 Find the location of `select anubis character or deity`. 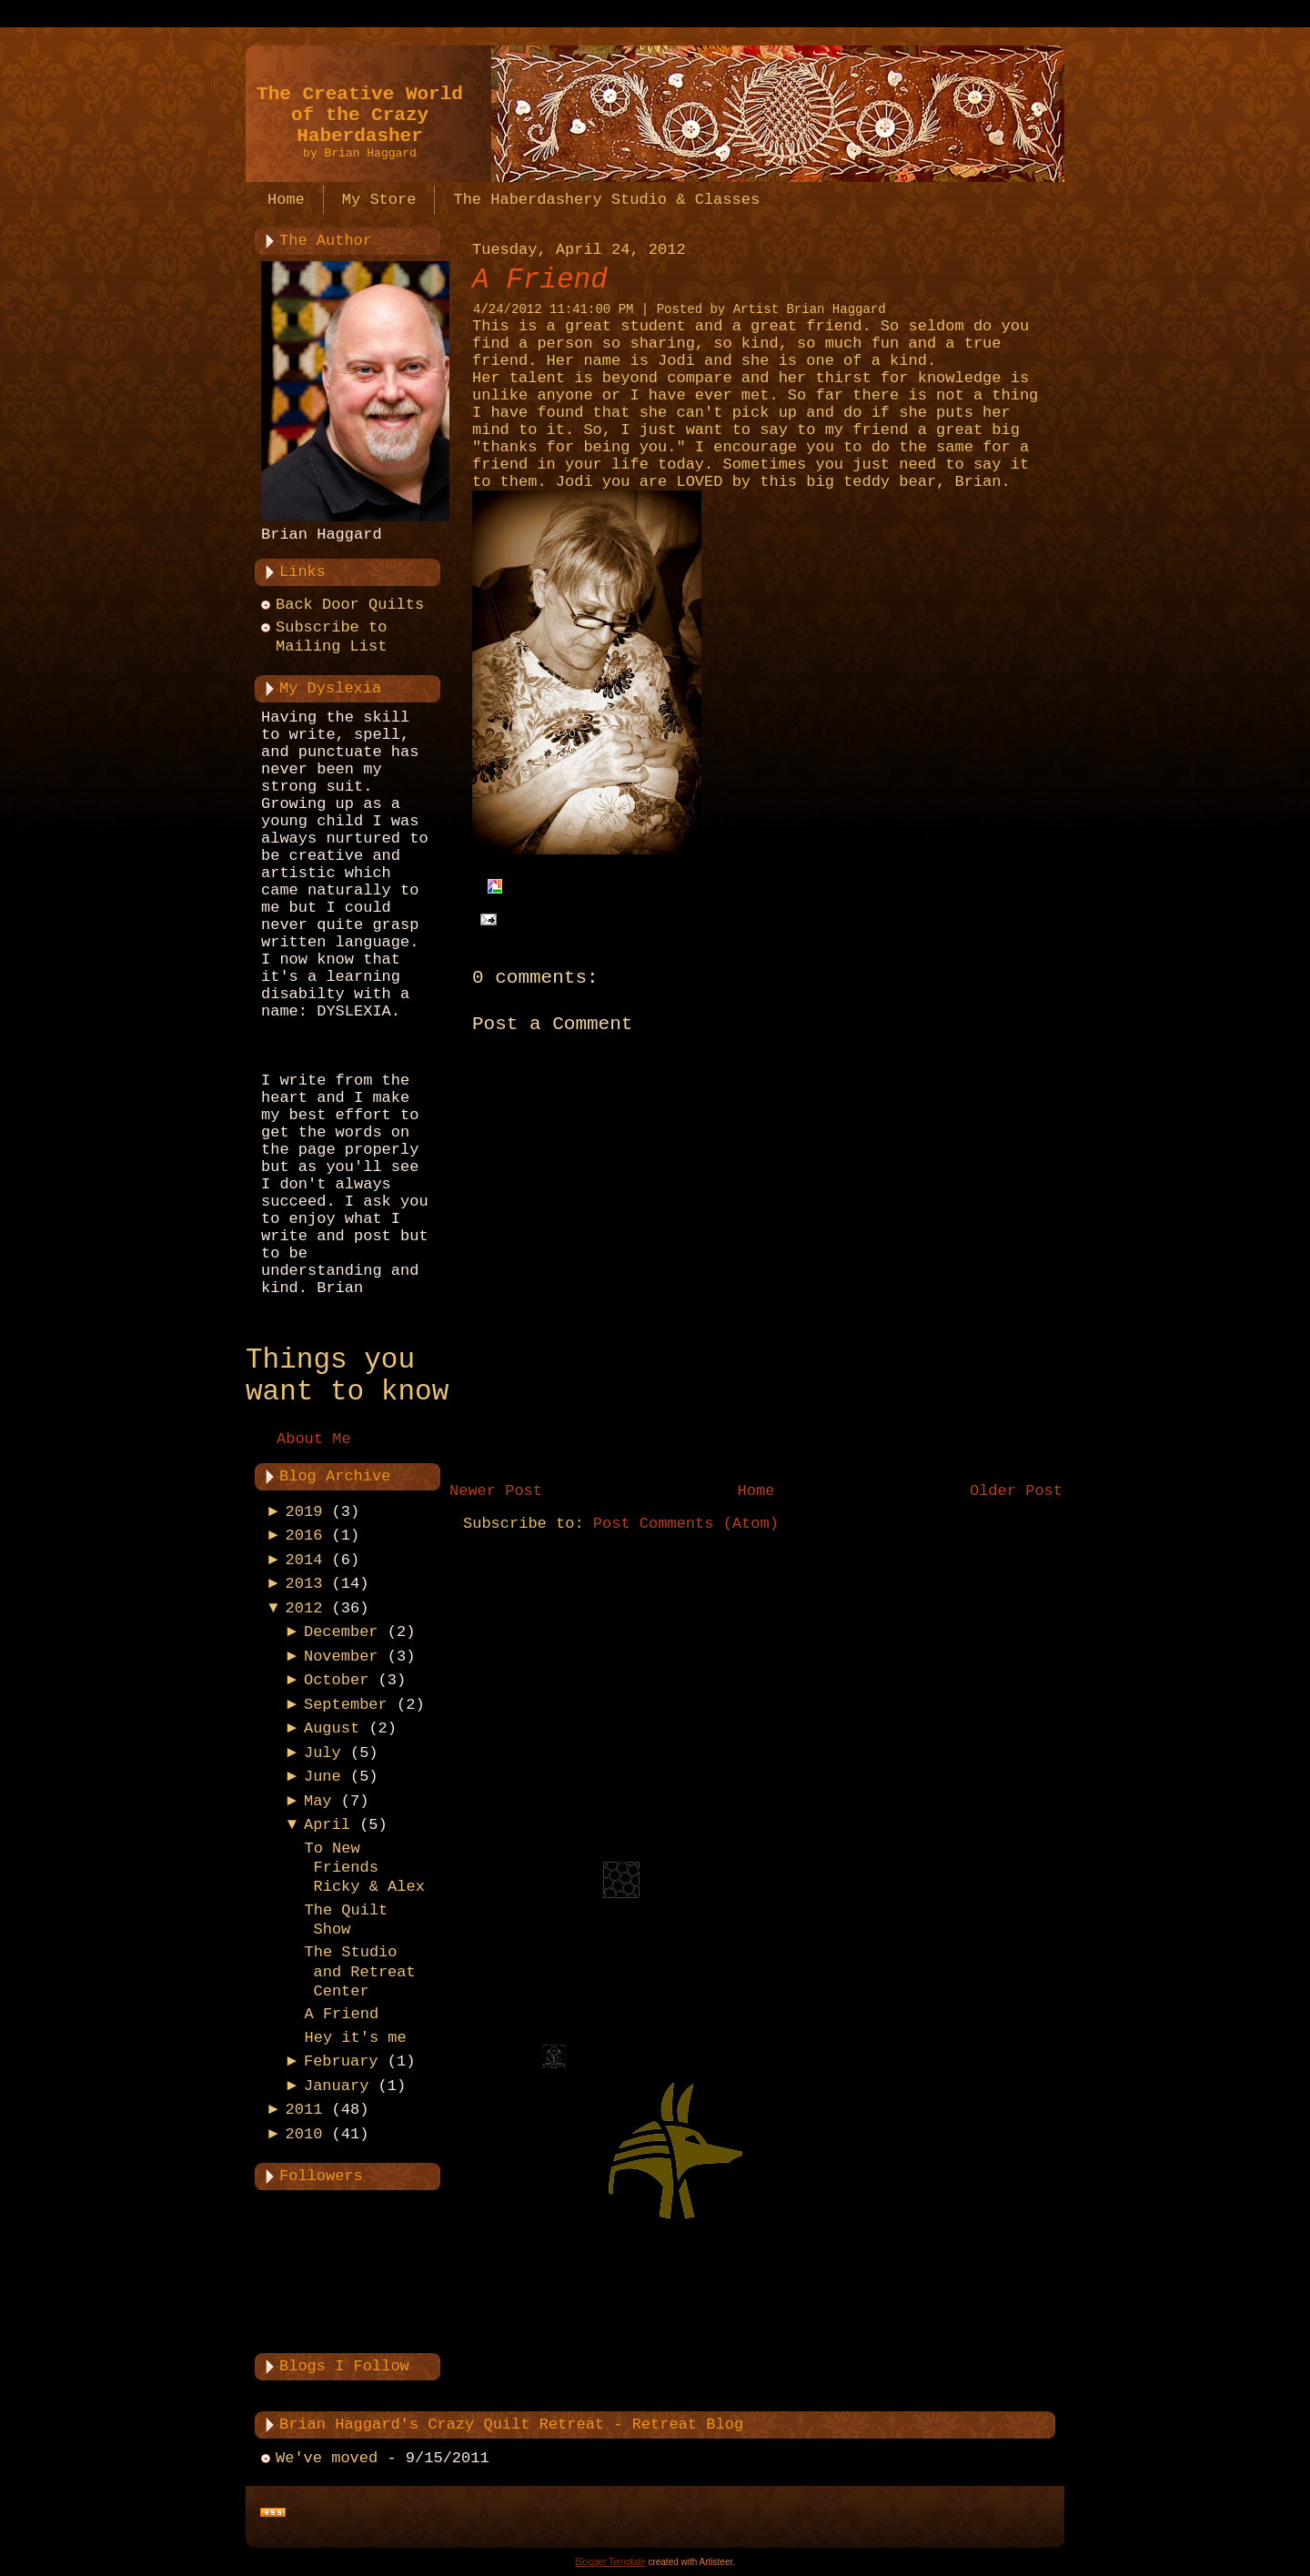

select anubis character or deity is located at coordinates (675, 2150).